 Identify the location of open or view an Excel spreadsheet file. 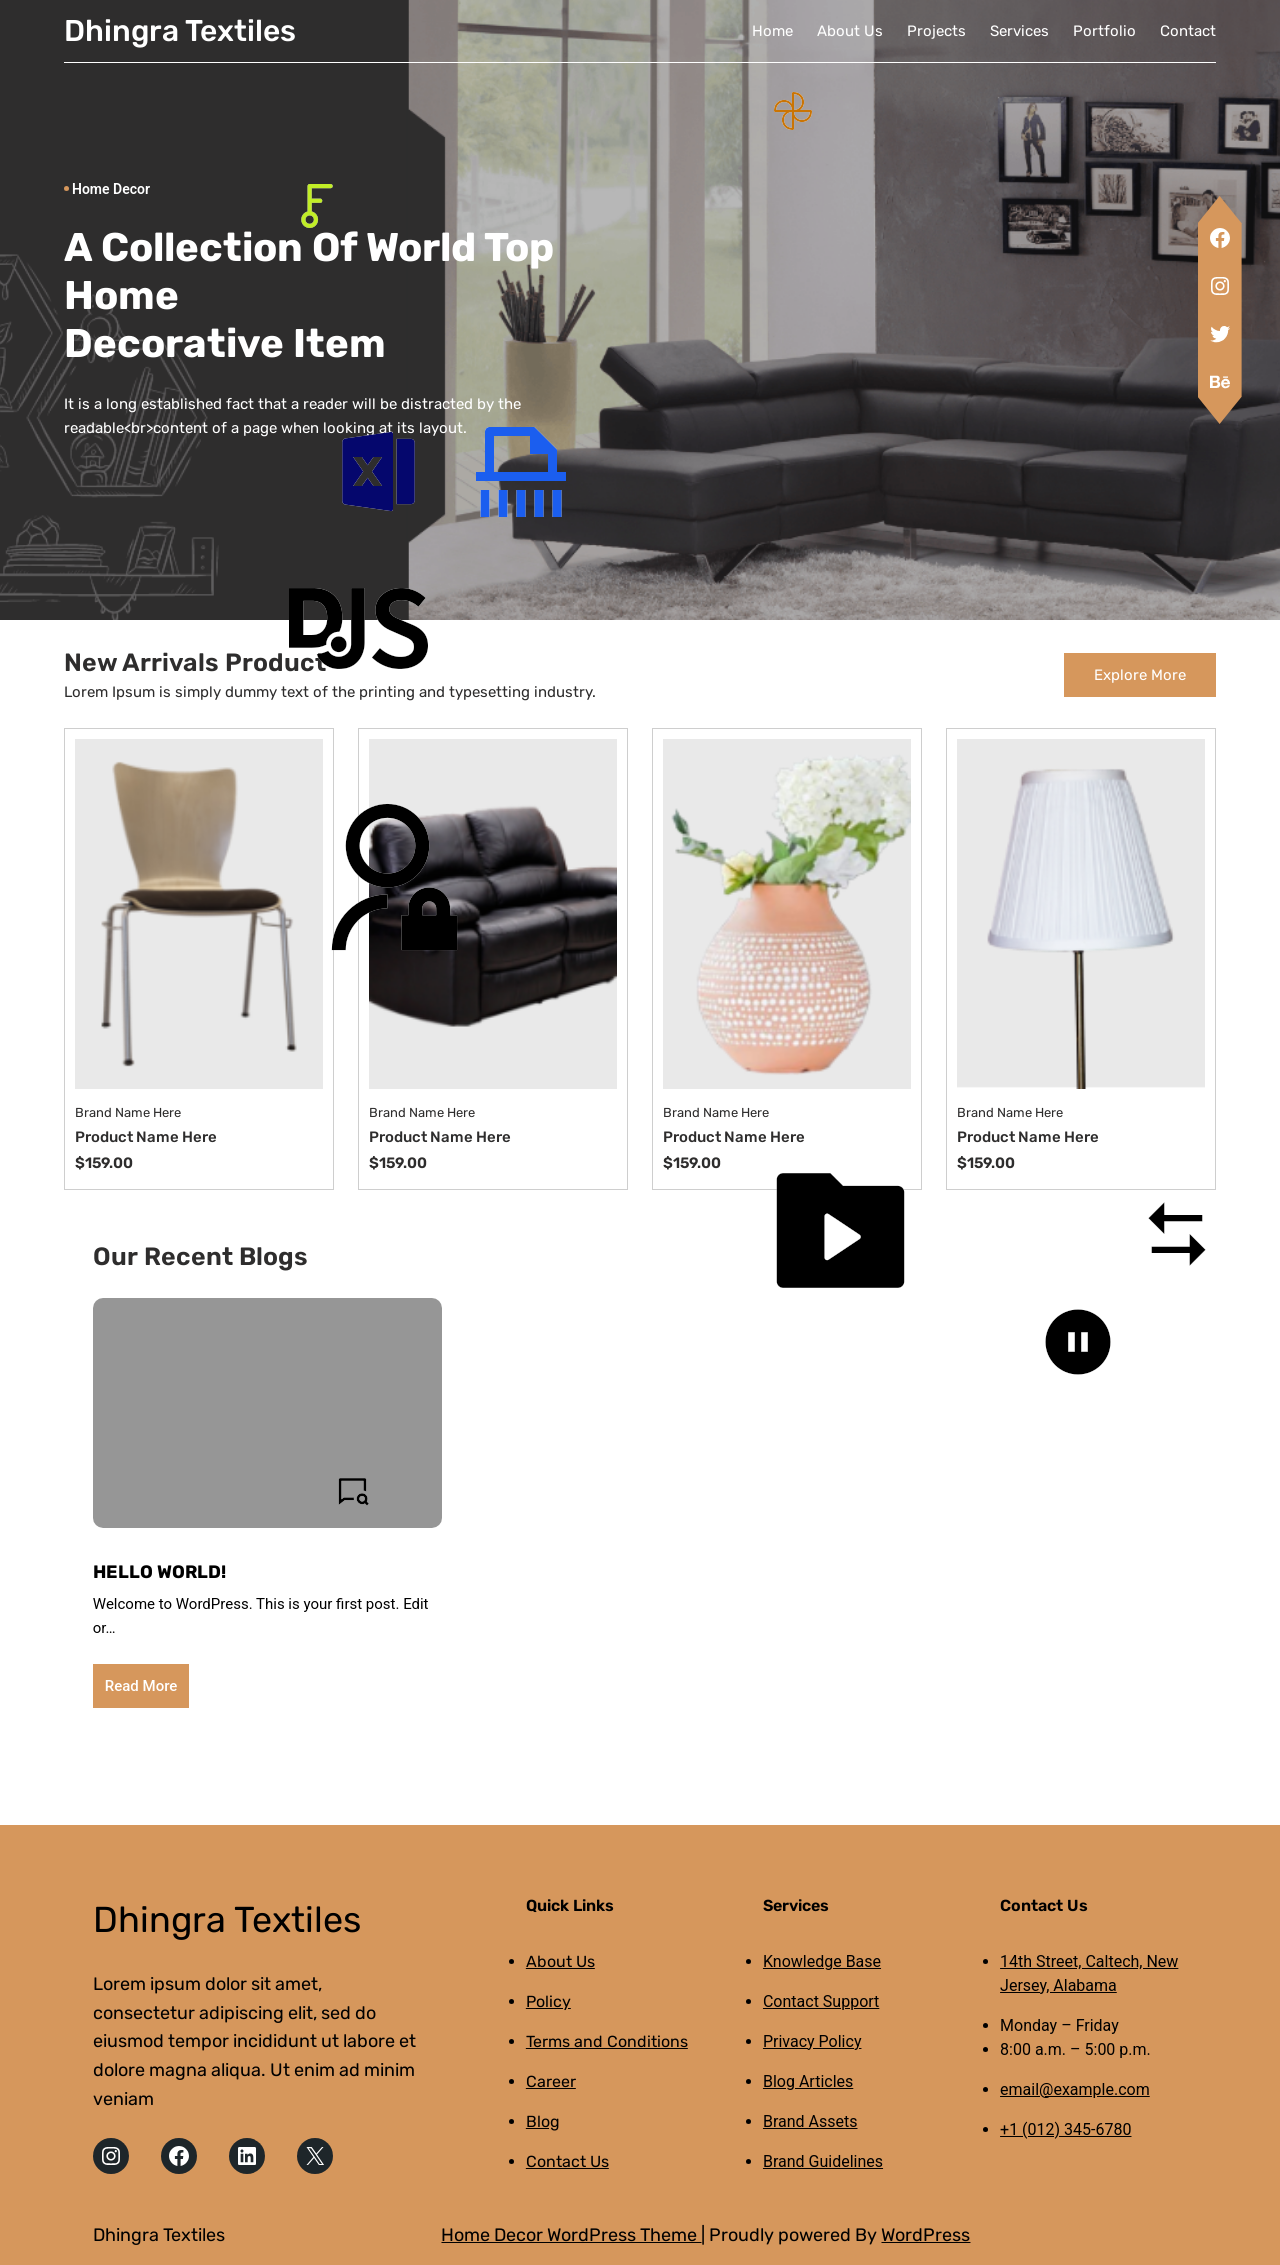
(378, 471).